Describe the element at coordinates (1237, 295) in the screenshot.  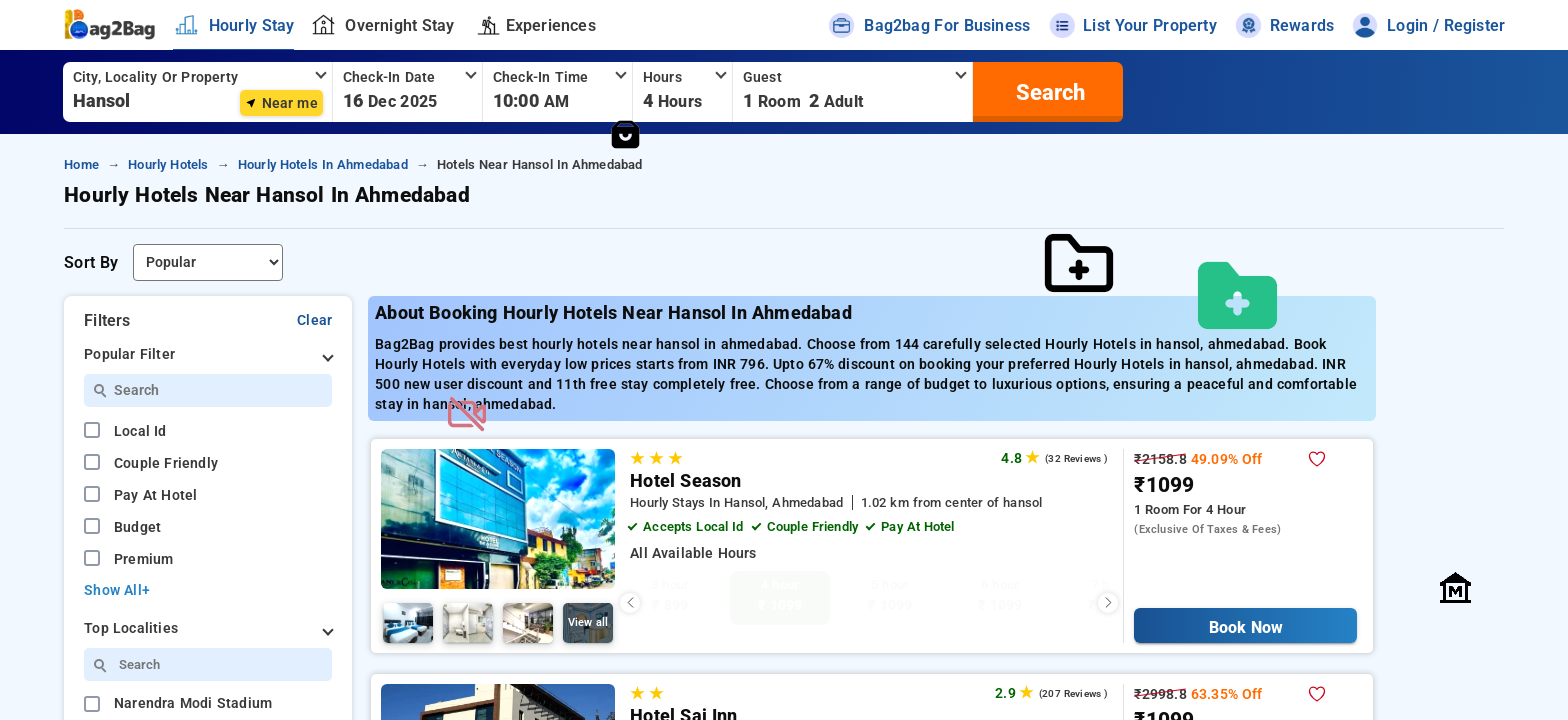
I see `create a new folder` at that location.